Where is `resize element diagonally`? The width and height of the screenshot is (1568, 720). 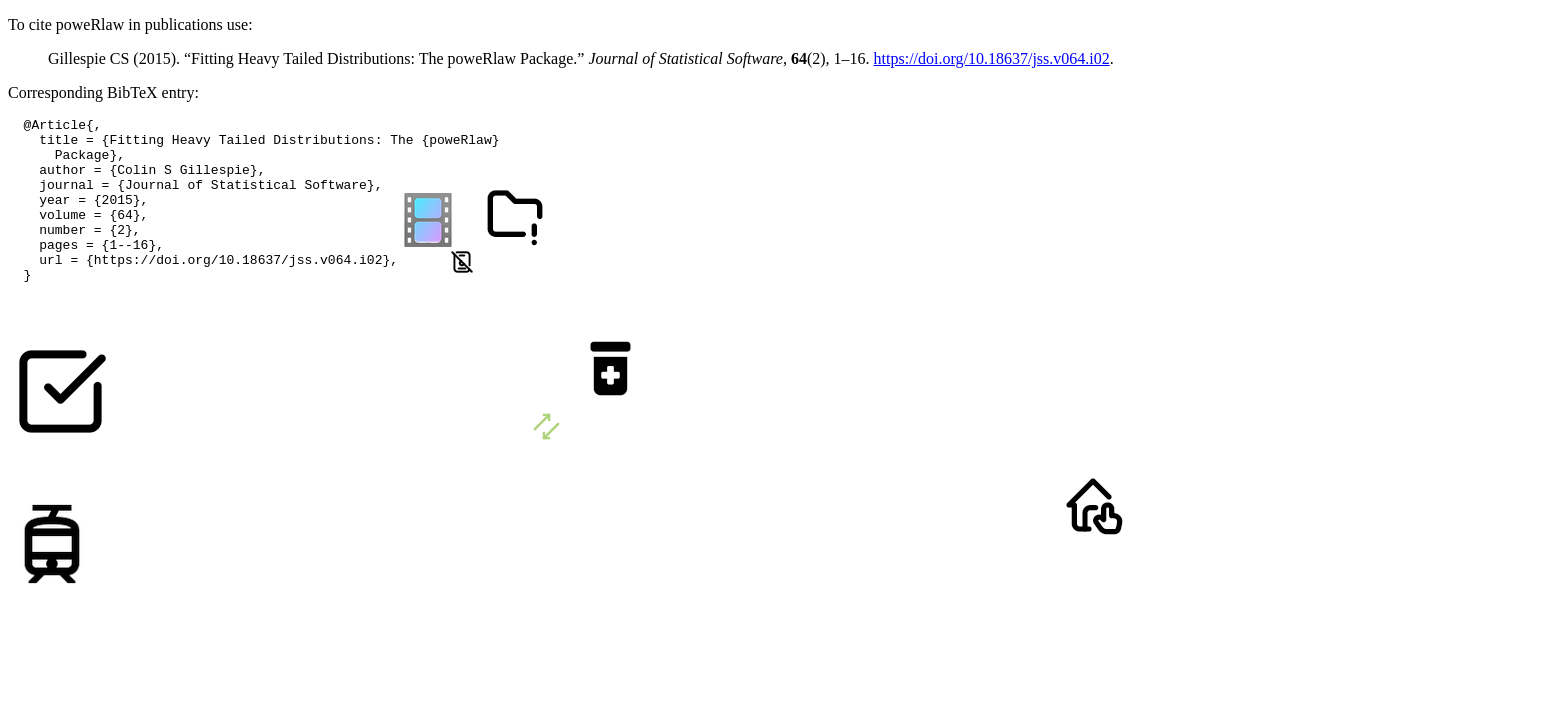
resize element diagonally is located at coordinates (546, 426).